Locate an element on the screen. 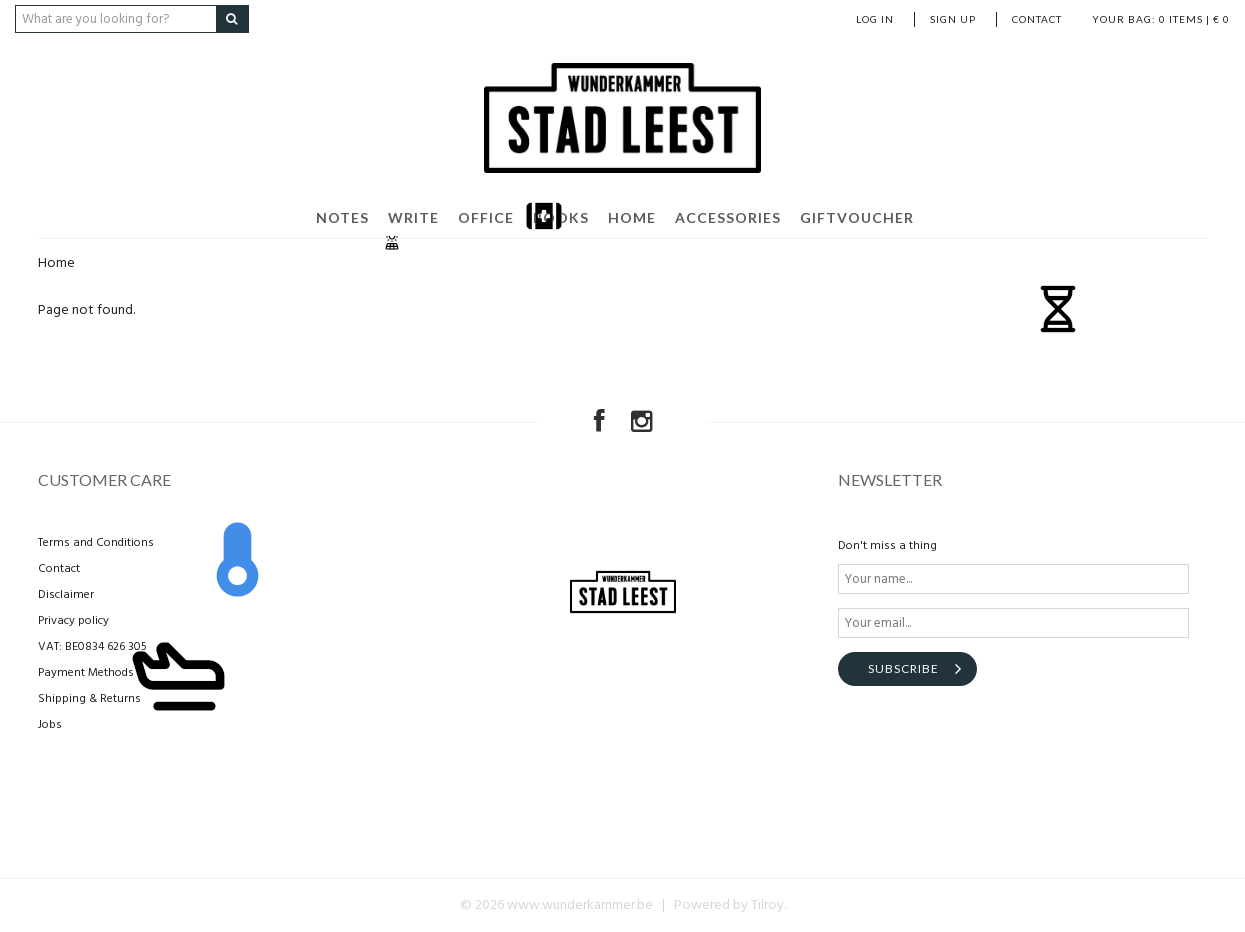 This screenshot has height=932, width=1245. indicates a process is in progress is located at coordinates (1058, 309).